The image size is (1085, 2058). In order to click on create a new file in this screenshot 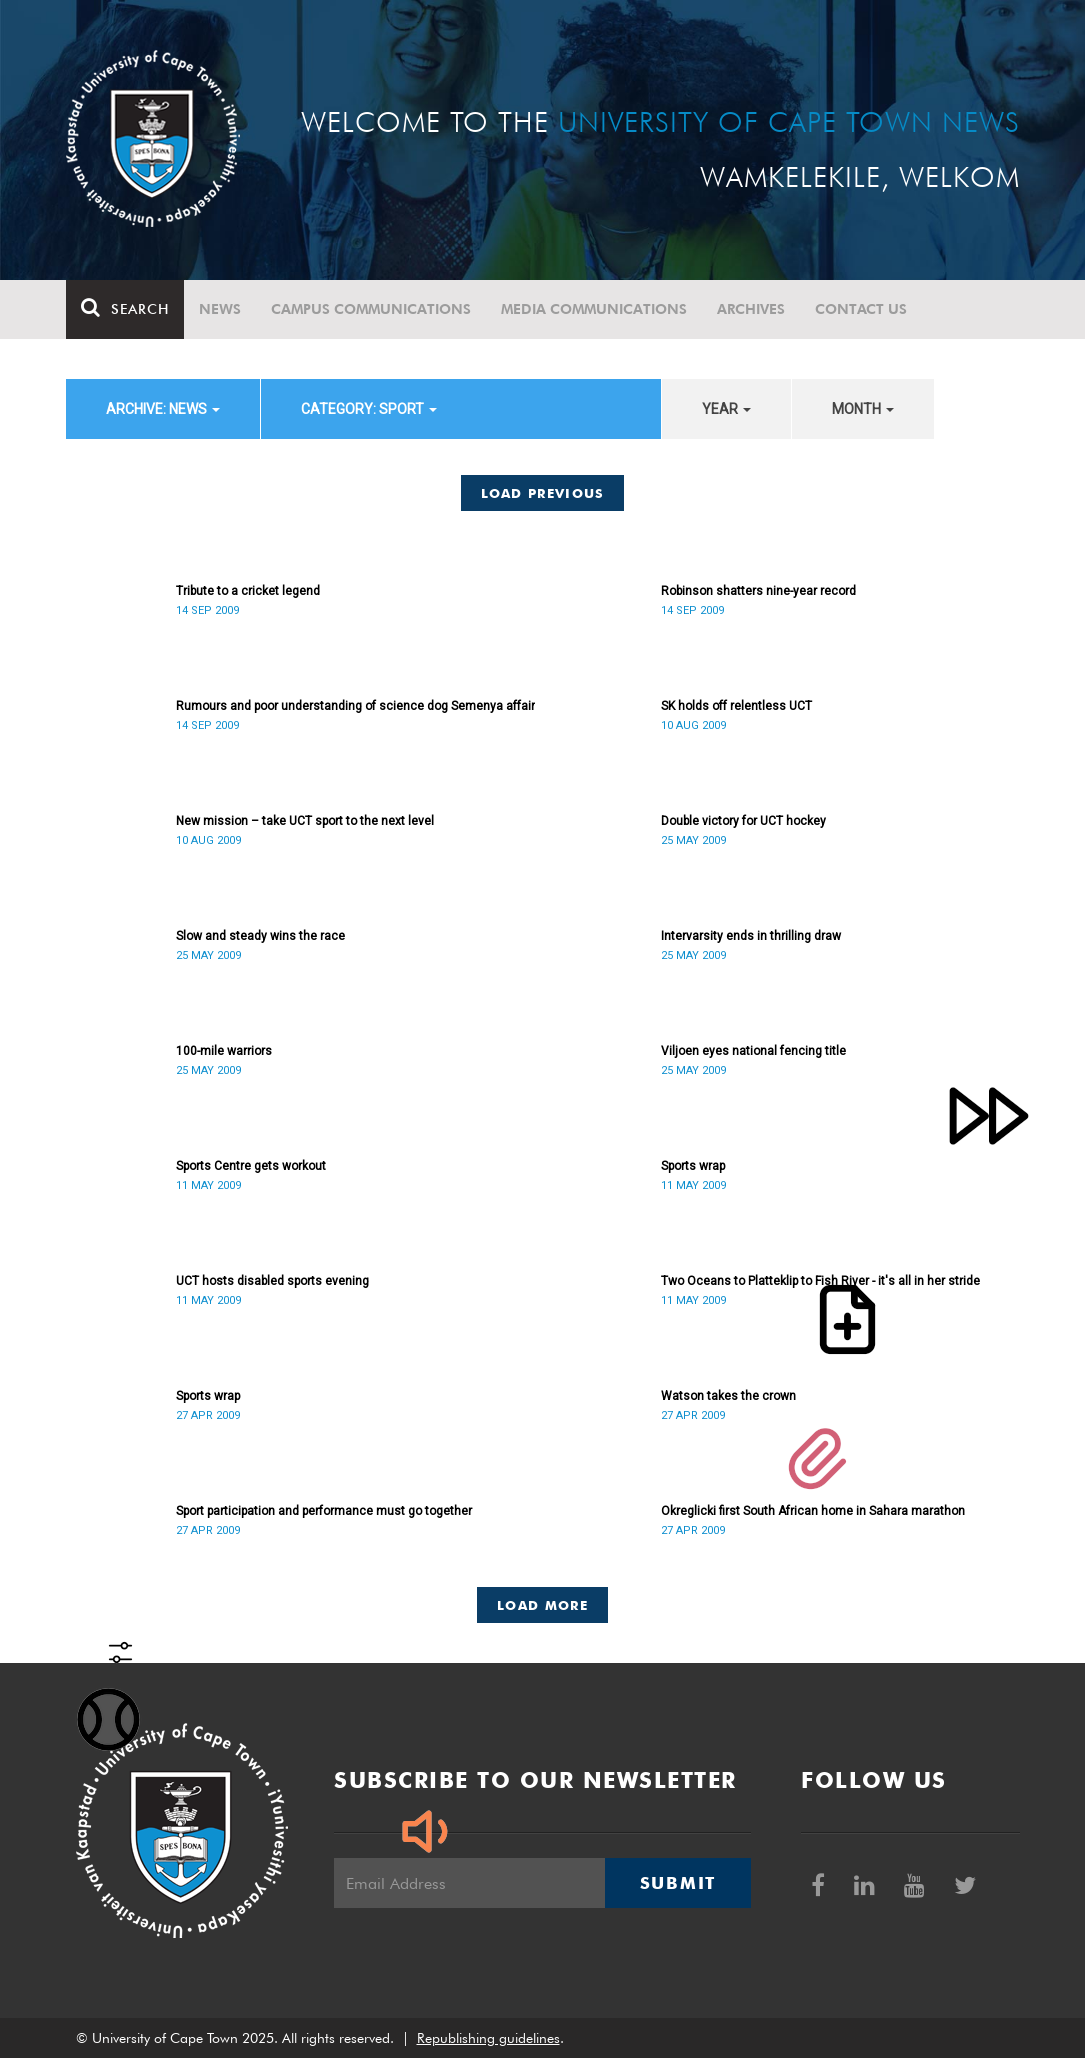, I will do `click(847, 1319)`.